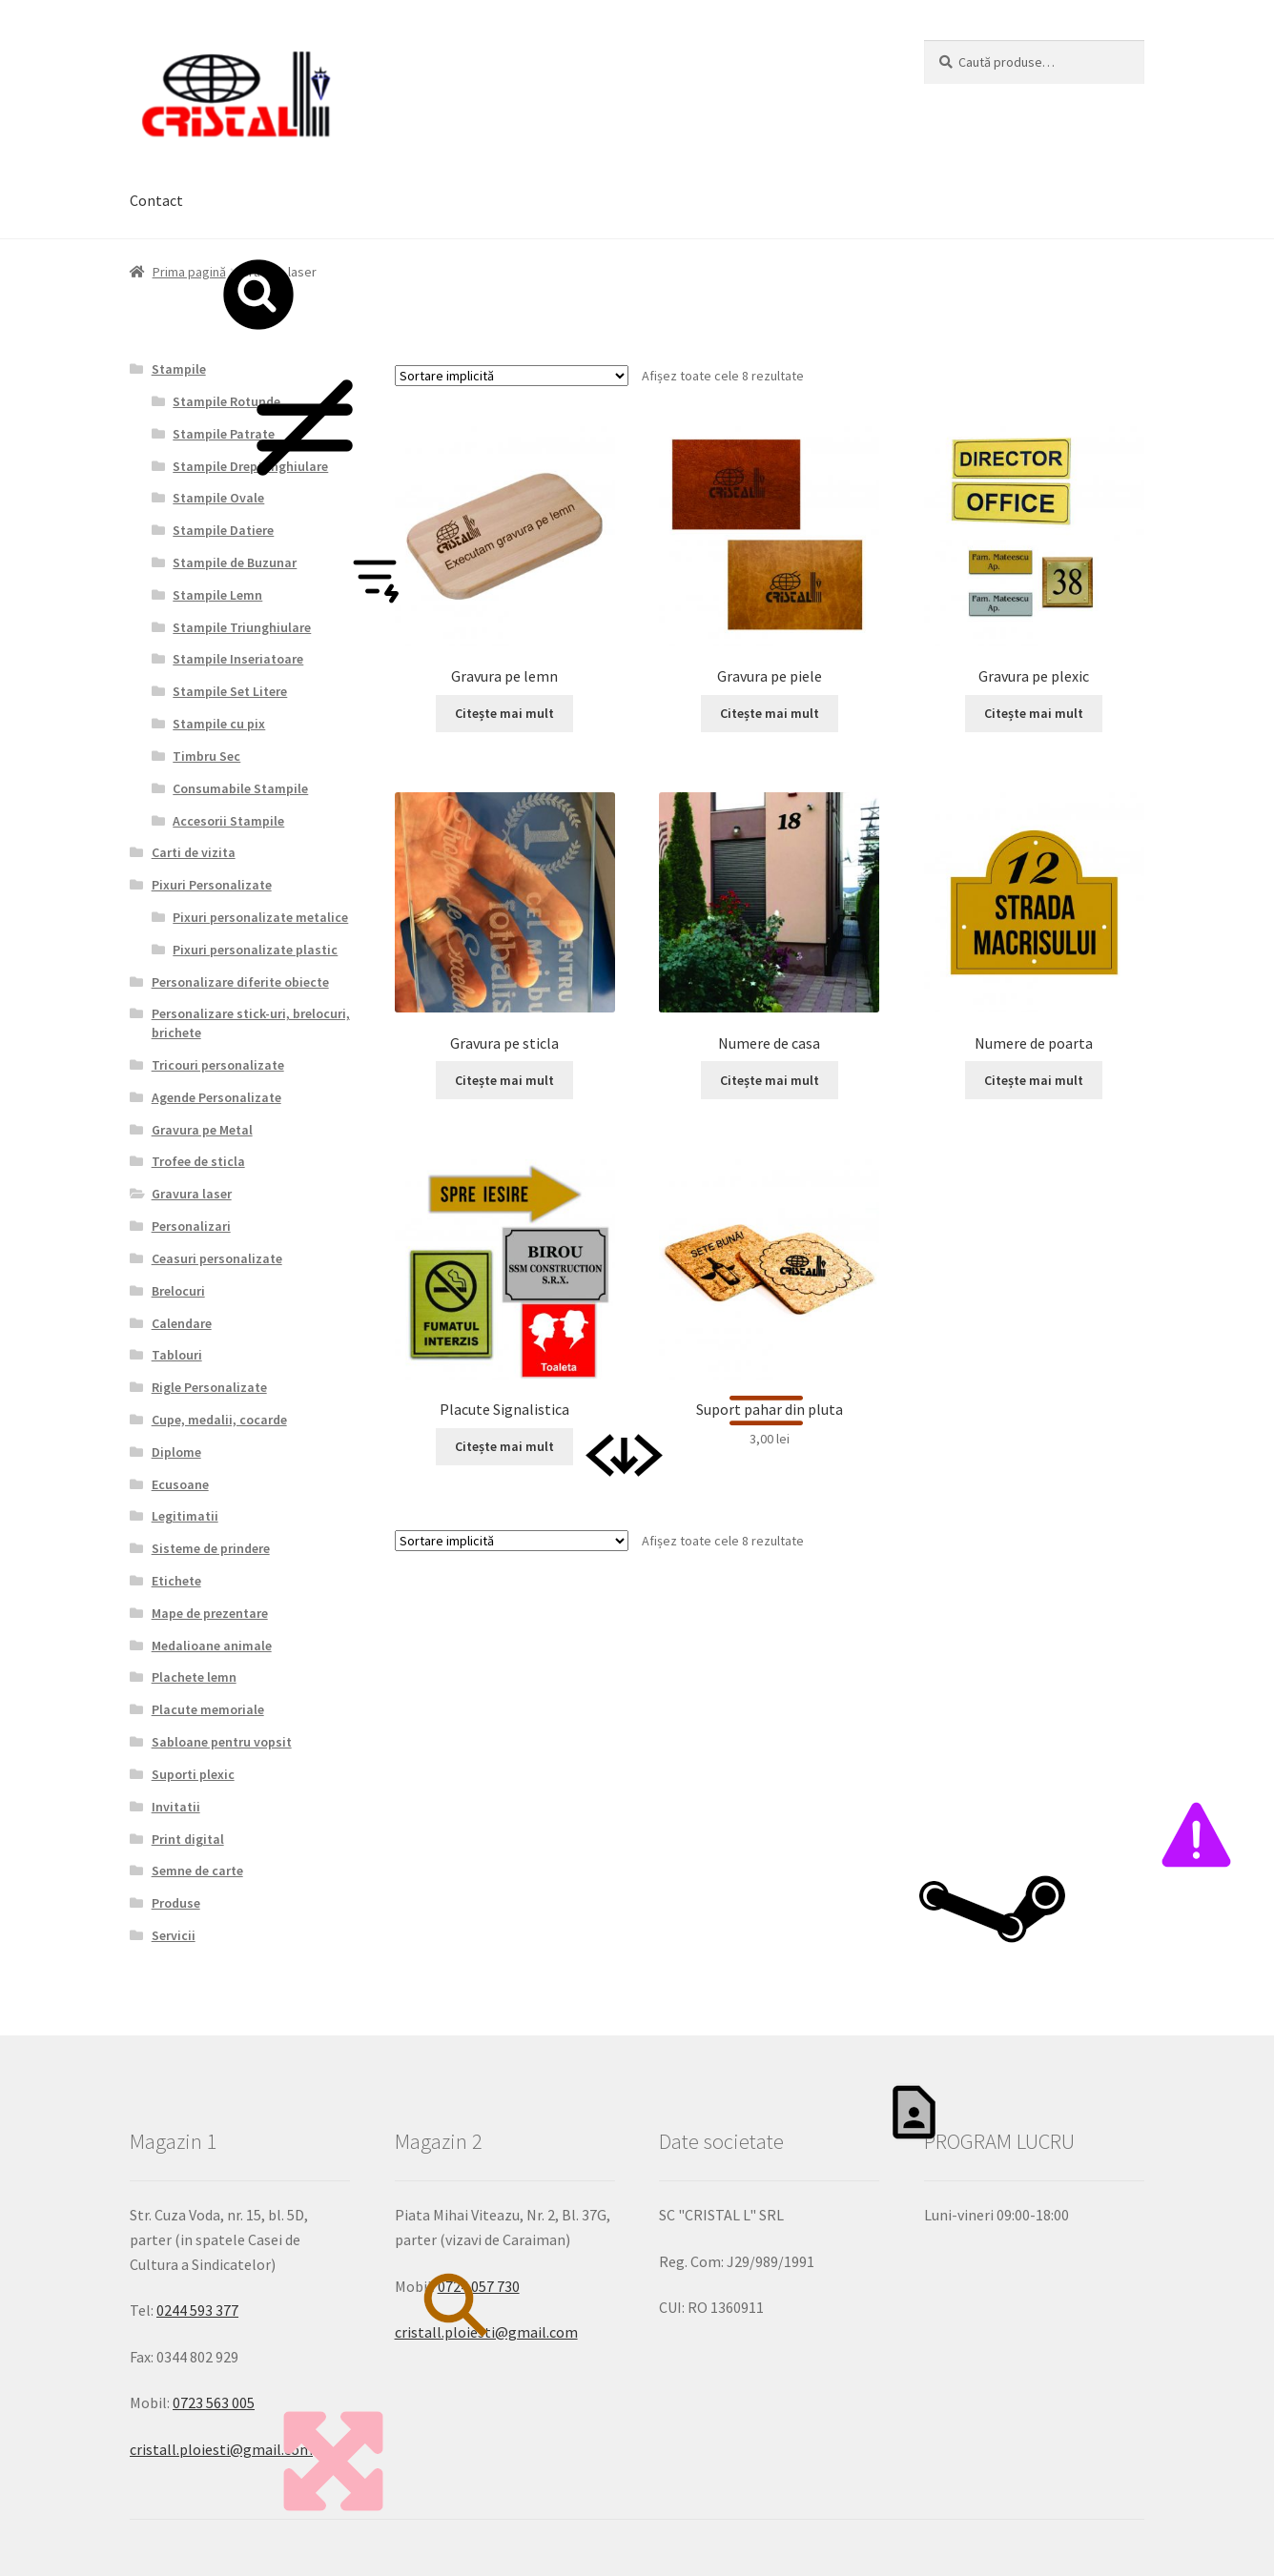  Describe the element at coordinates (375, 577) in the screenshot. I see `apply quick filter settings` at that location.